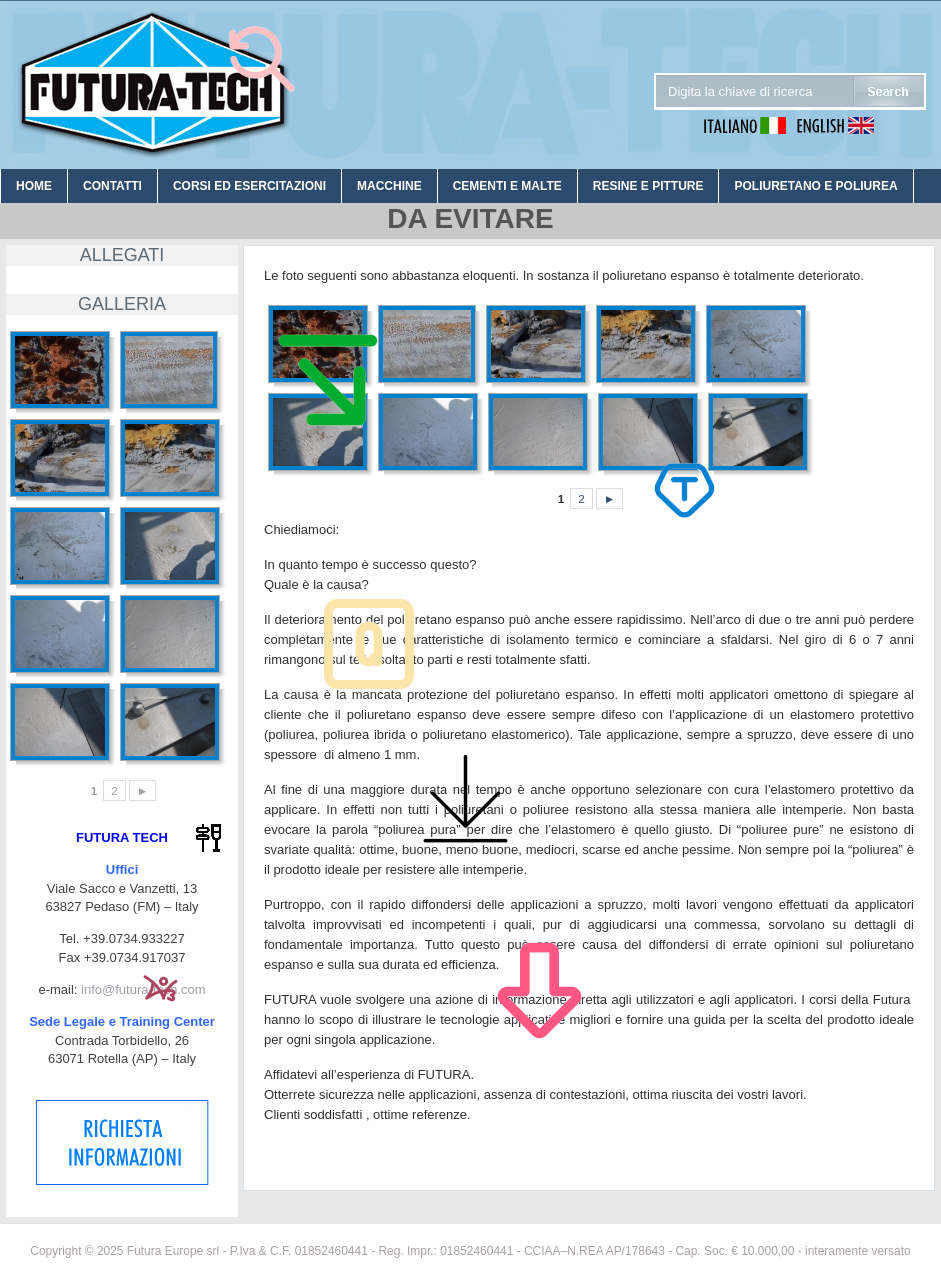 Image resolution: width=941 pixels, height=1278 pixels. Describe the element at coordinates (160, 987) in the screenshot. I see `link to Archive of Our Own (AO3) fanfiction platform` at that location.